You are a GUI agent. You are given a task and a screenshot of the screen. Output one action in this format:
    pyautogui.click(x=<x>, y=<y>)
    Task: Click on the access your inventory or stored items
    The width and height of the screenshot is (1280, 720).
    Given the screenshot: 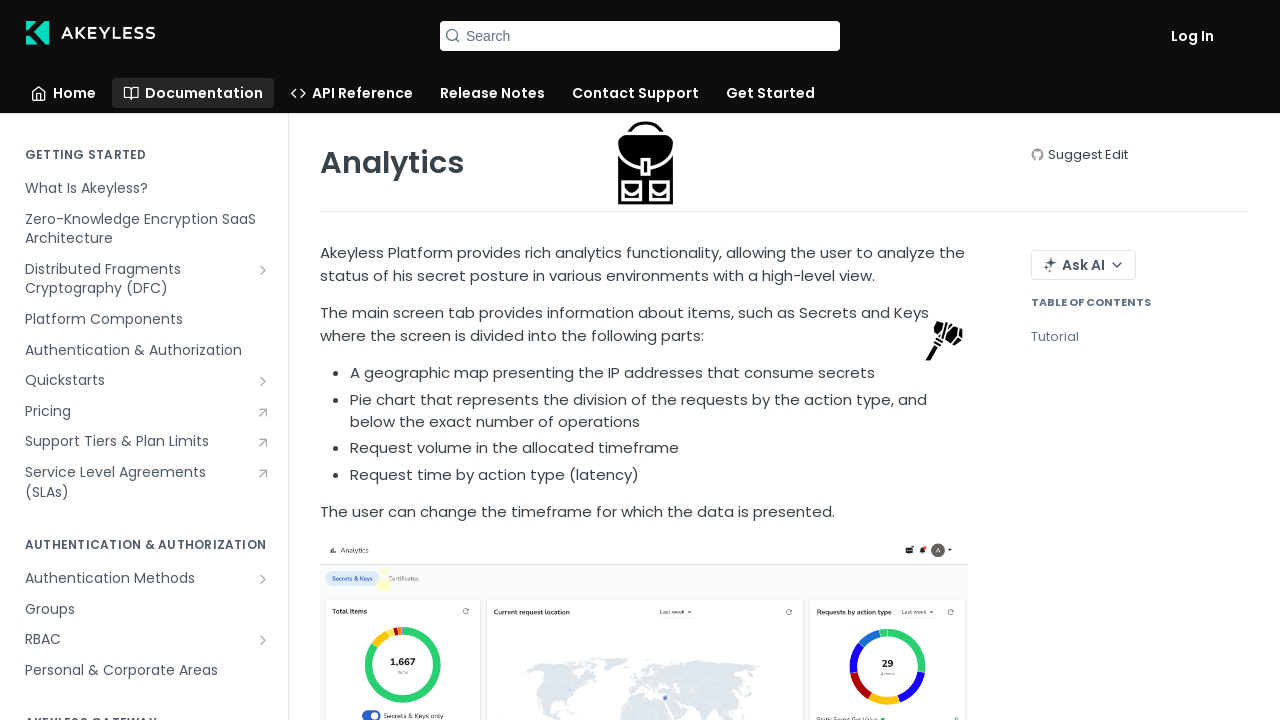 What is the action you would take?
    pyautogui.click(x=645, y=162)
    